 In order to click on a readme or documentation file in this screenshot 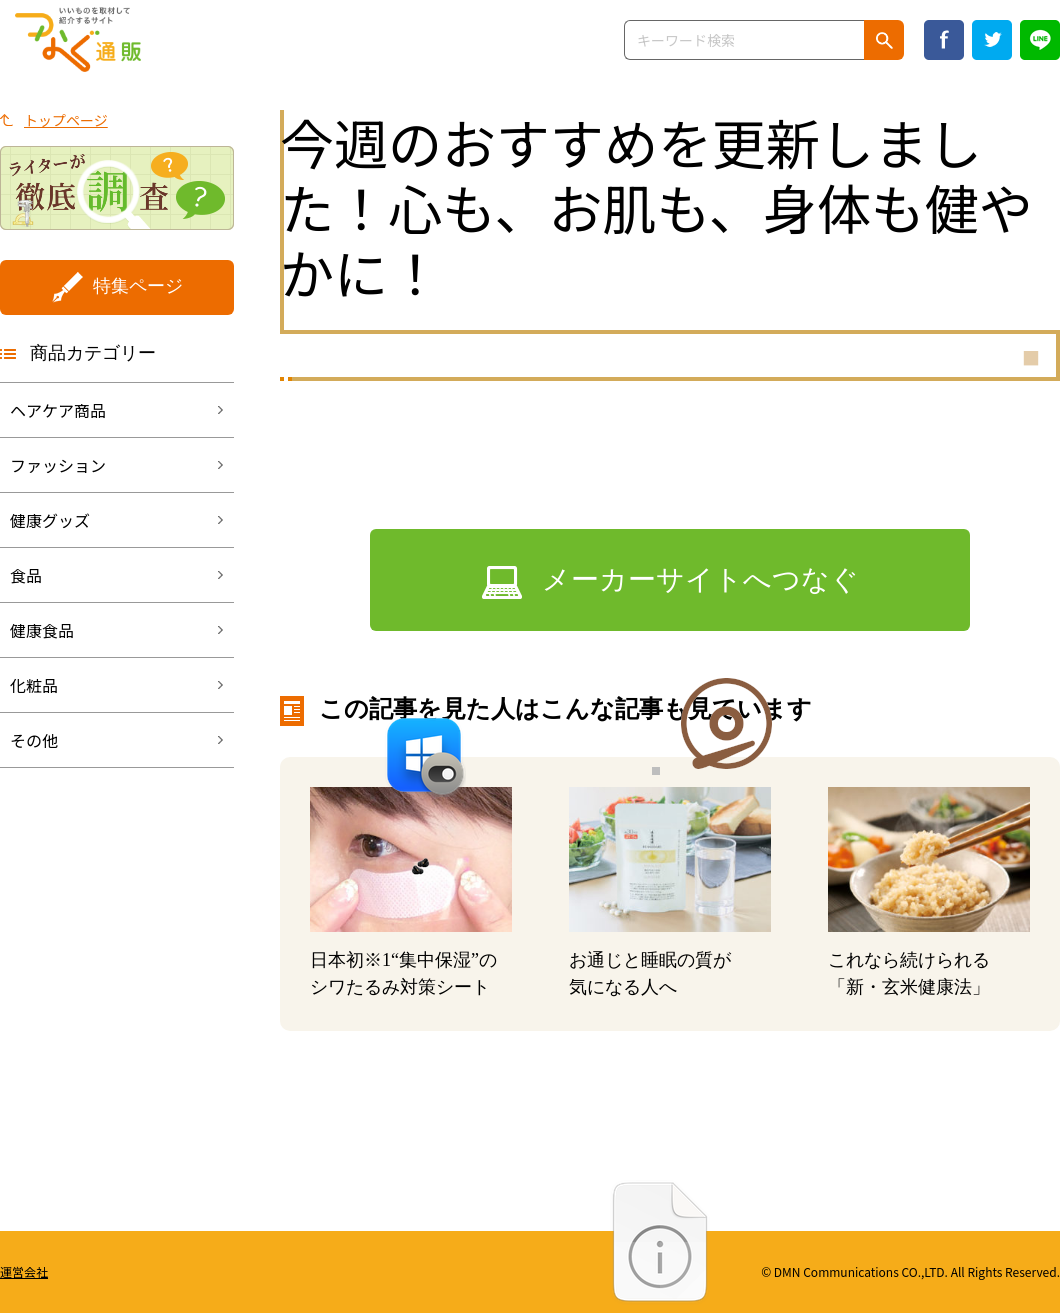, I will do `click(660, 1242)`.